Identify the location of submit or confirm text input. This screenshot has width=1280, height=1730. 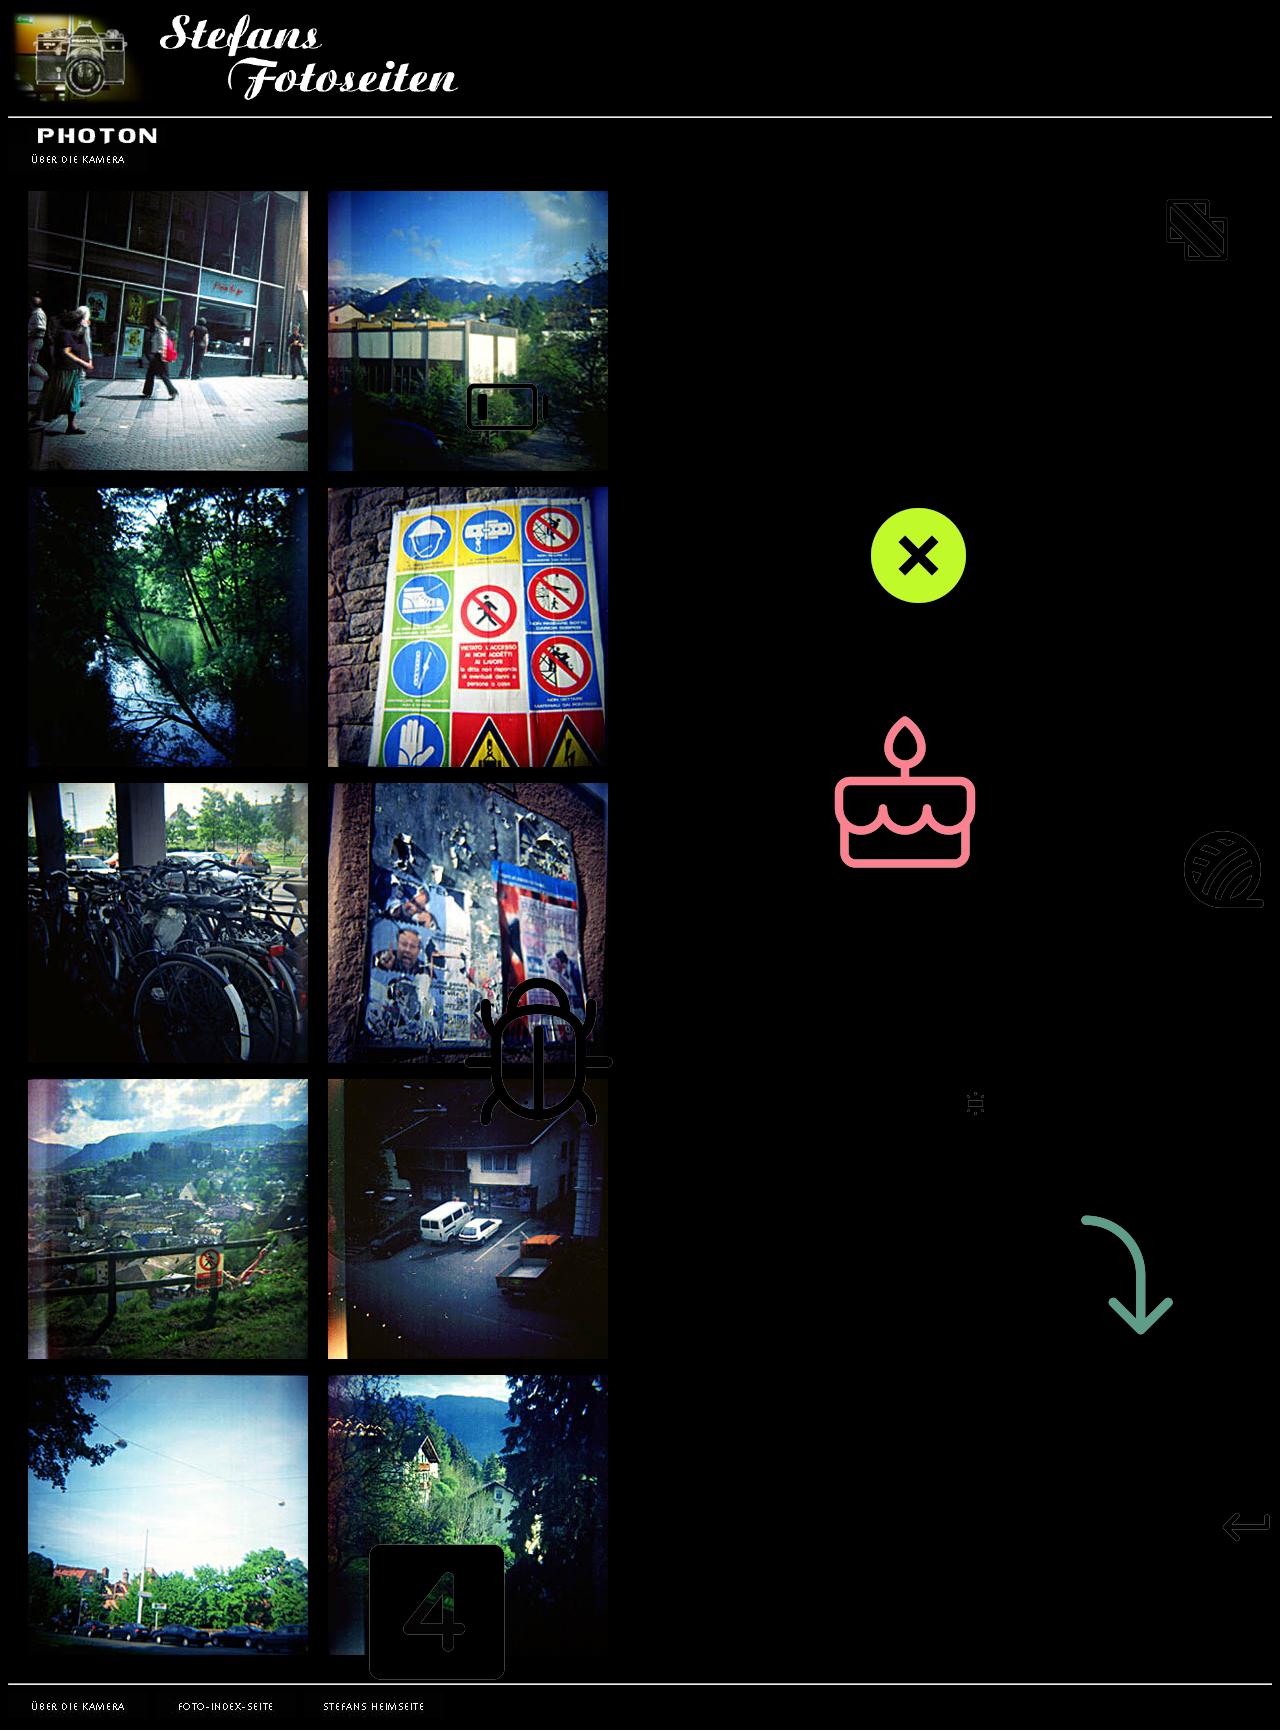
(1247, 1527).